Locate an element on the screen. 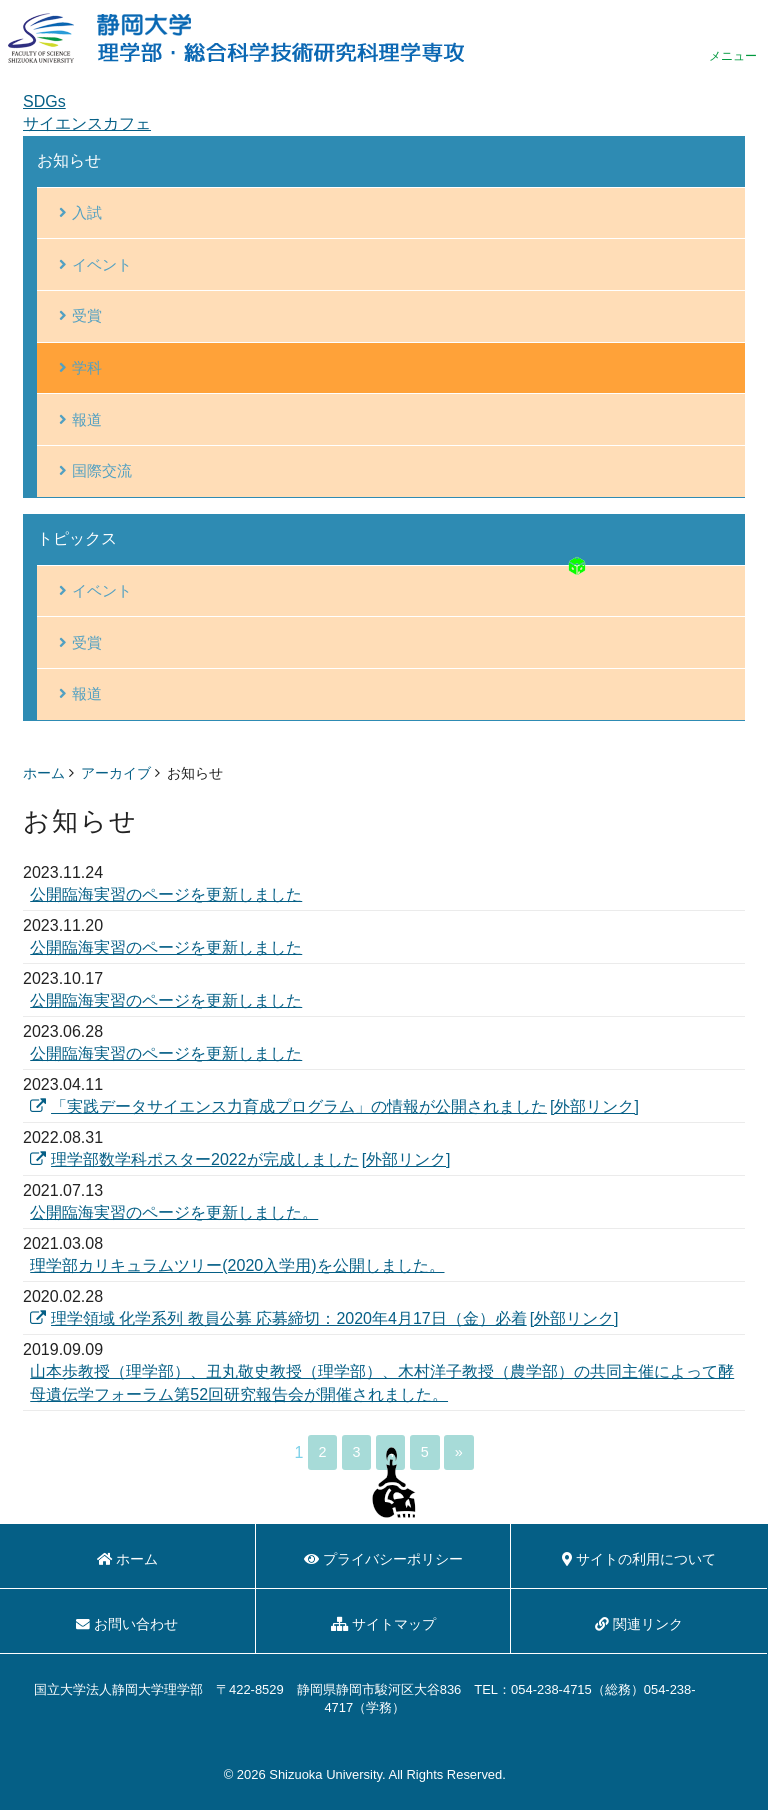  access dark or horror-themed game settings is located at coordinates (392, 1482).